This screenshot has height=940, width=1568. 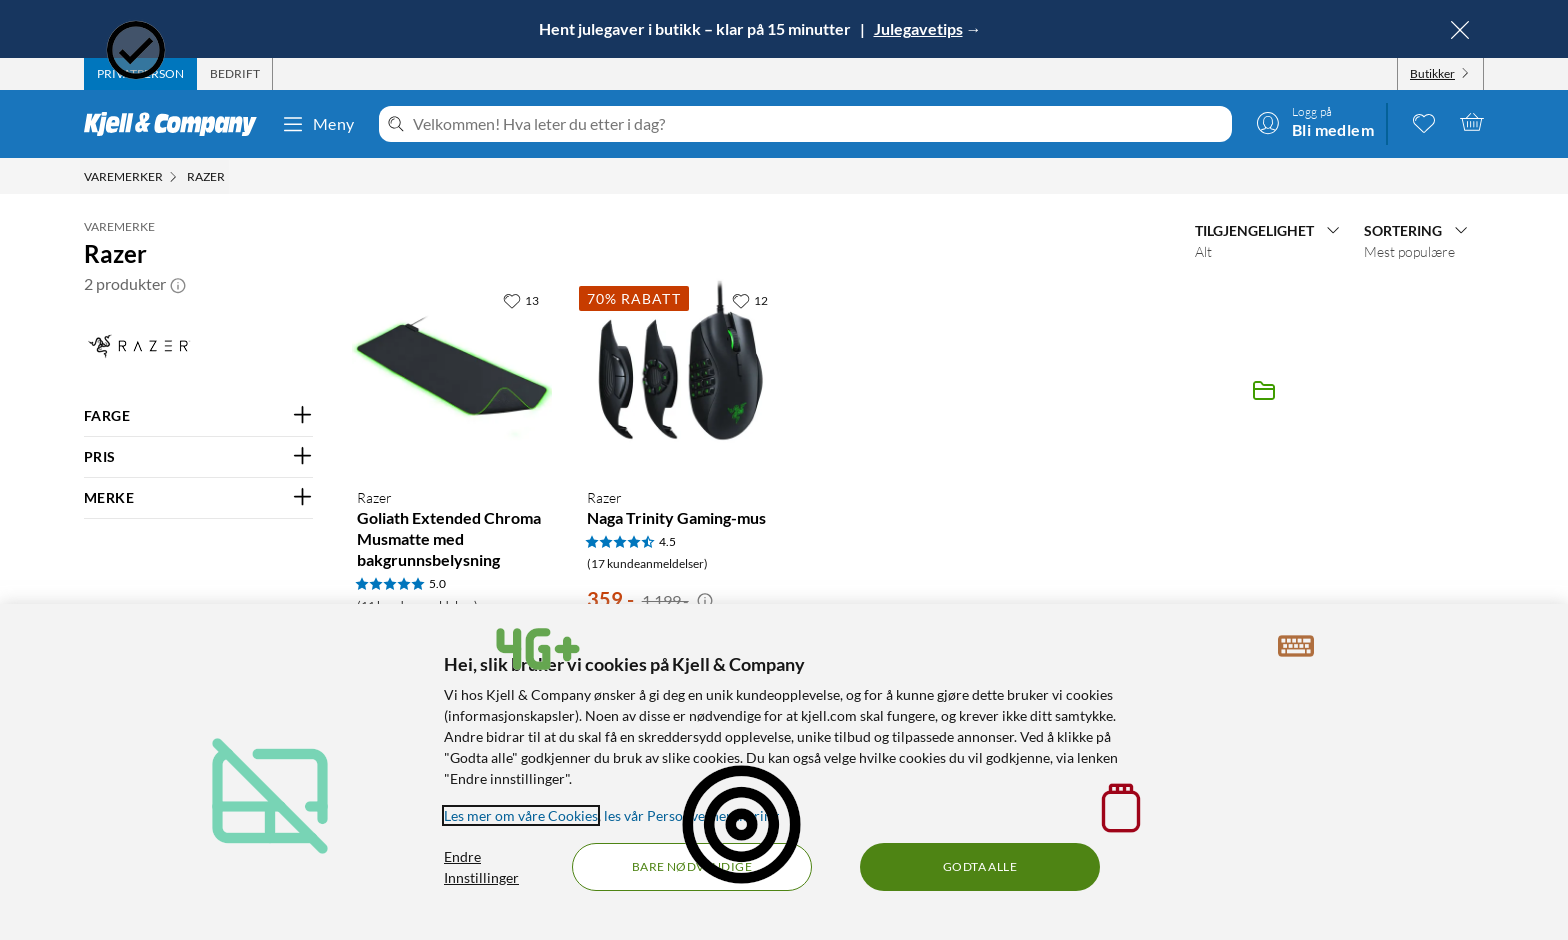 I want to click on disable touchpad input, so click(x=270, y=796).